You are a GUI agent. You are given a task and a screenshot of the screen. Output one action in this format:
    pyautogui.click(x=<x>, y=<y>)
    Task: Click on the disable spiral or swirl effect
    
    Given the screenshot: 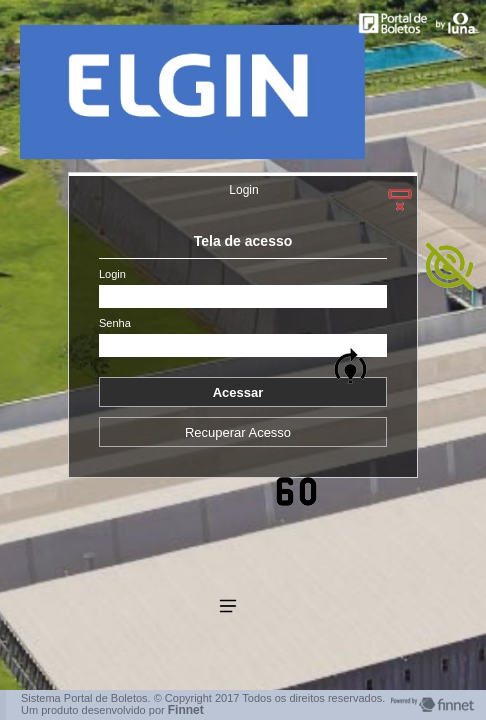 What is the action you would take?
    pyautogui.click(x=449, y=266)
    